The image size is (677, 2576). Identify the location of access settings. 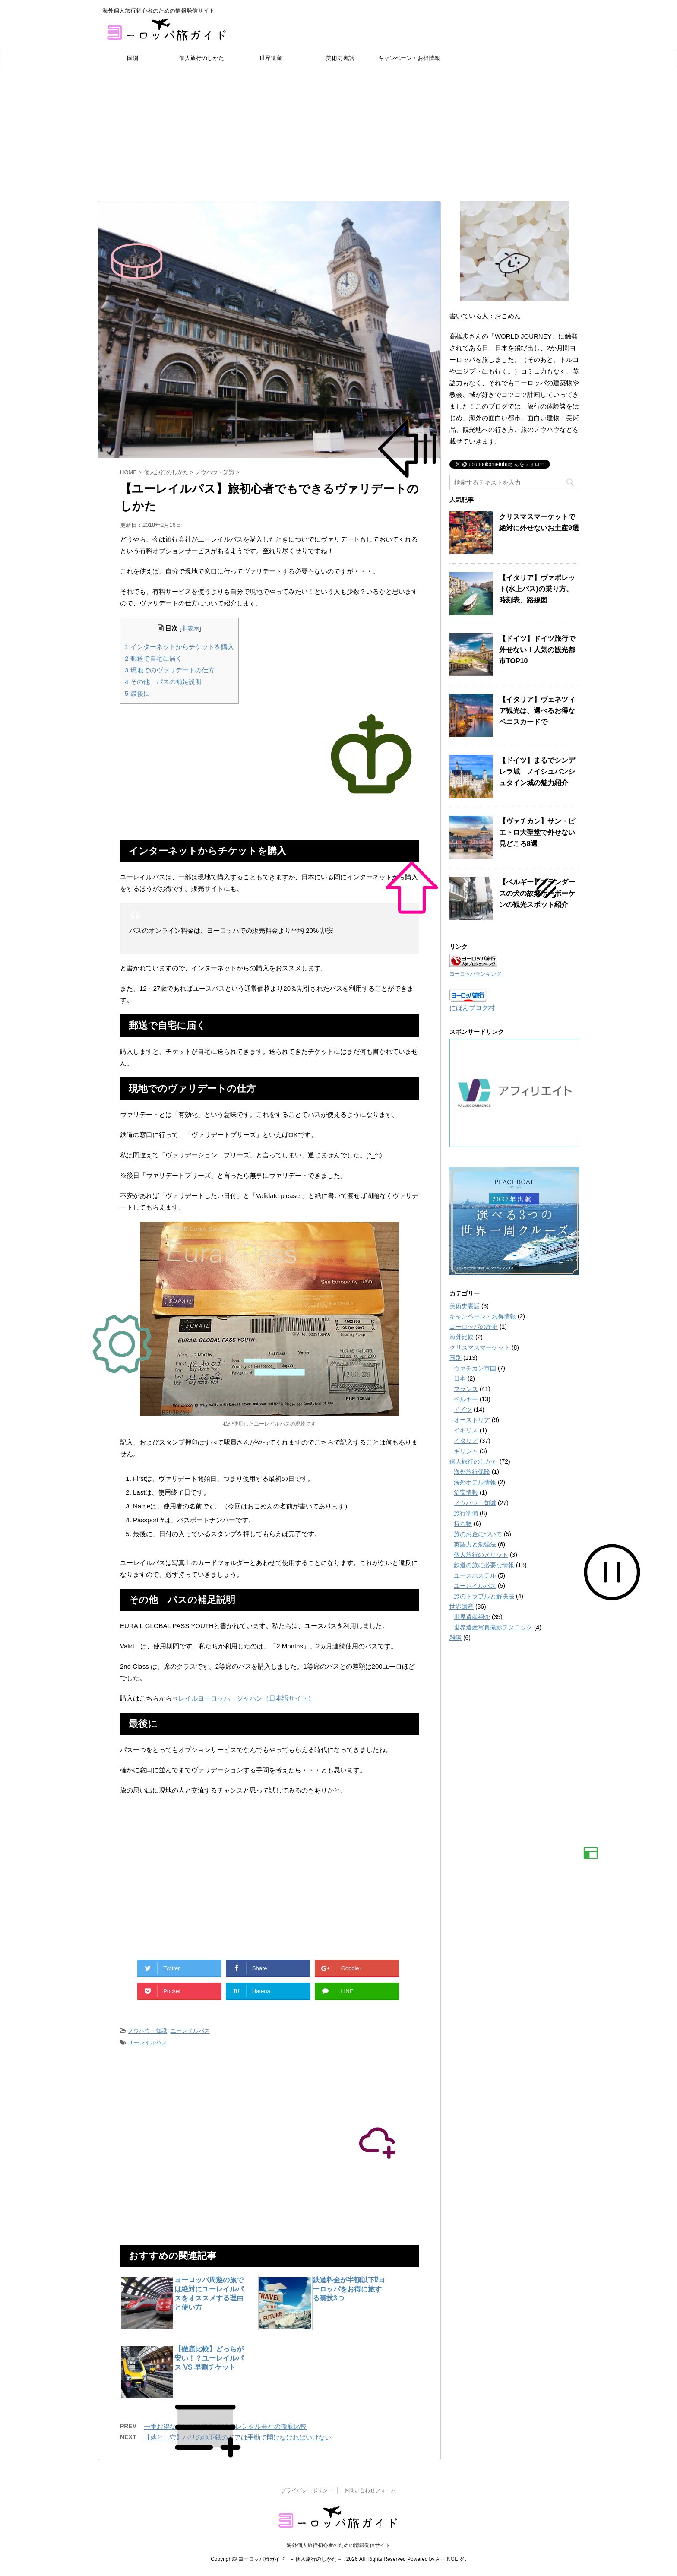
(122, 1344).